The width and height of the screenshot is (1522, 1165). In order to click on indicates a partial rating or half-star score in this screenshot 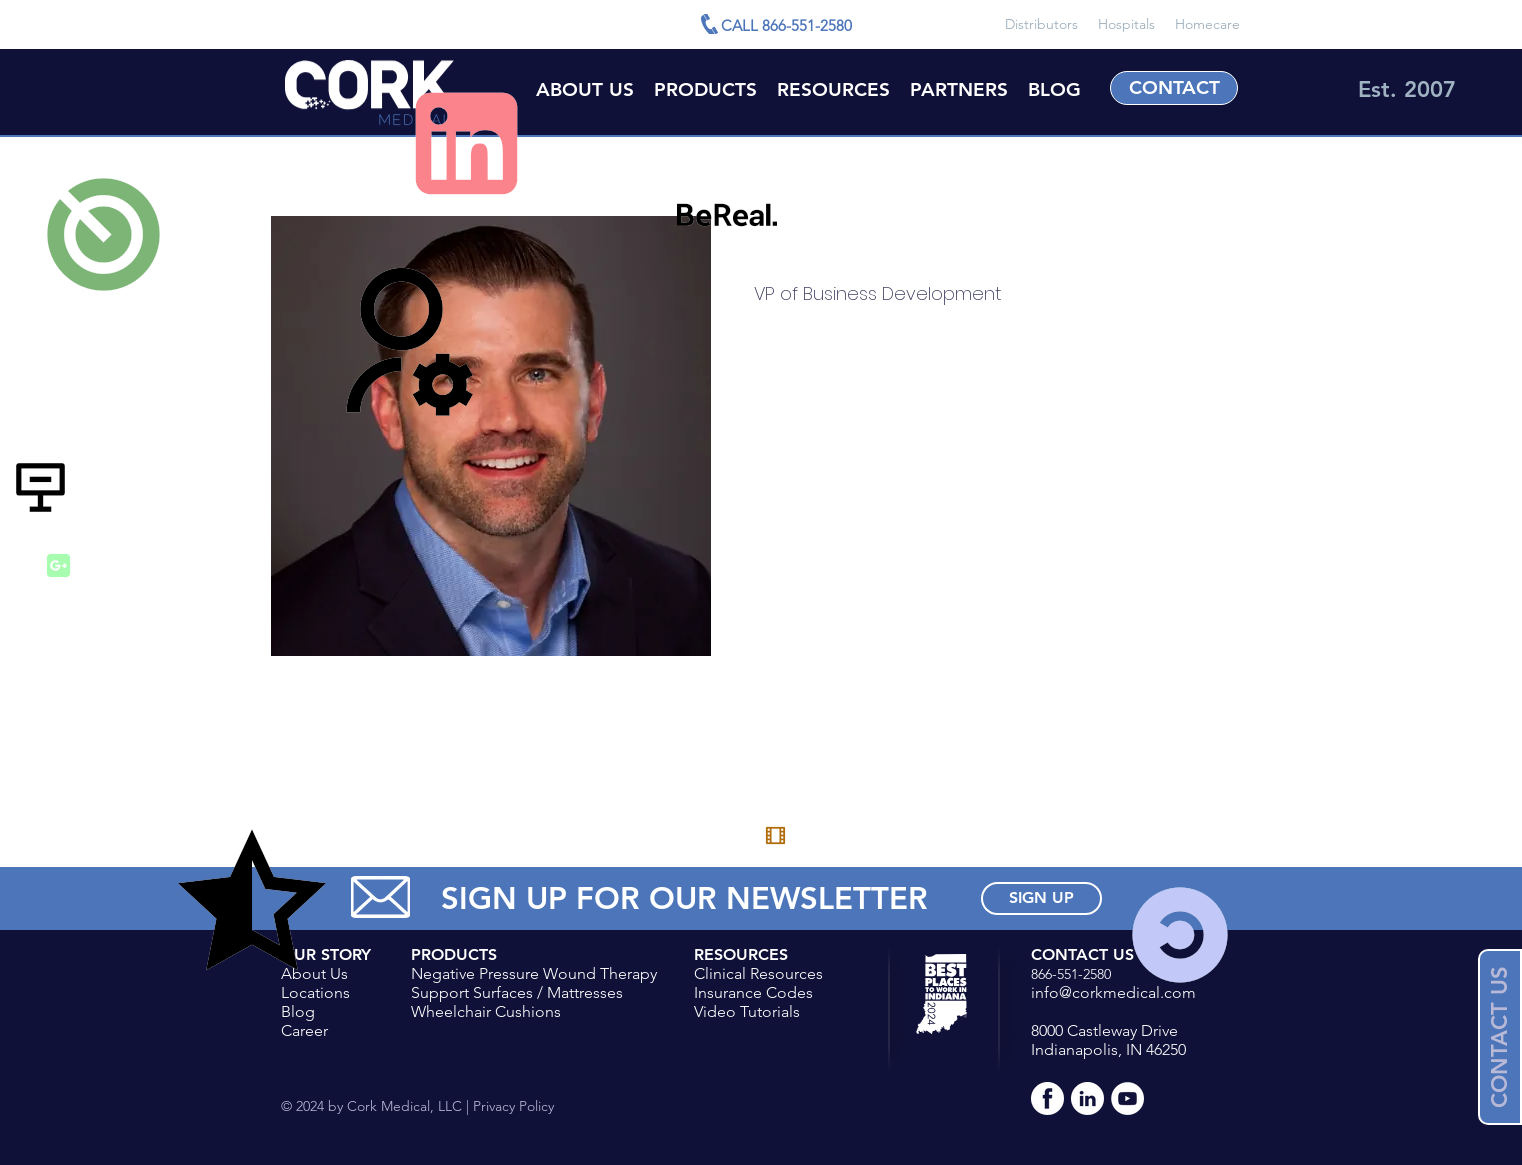, I will do `click(252, 904)`.